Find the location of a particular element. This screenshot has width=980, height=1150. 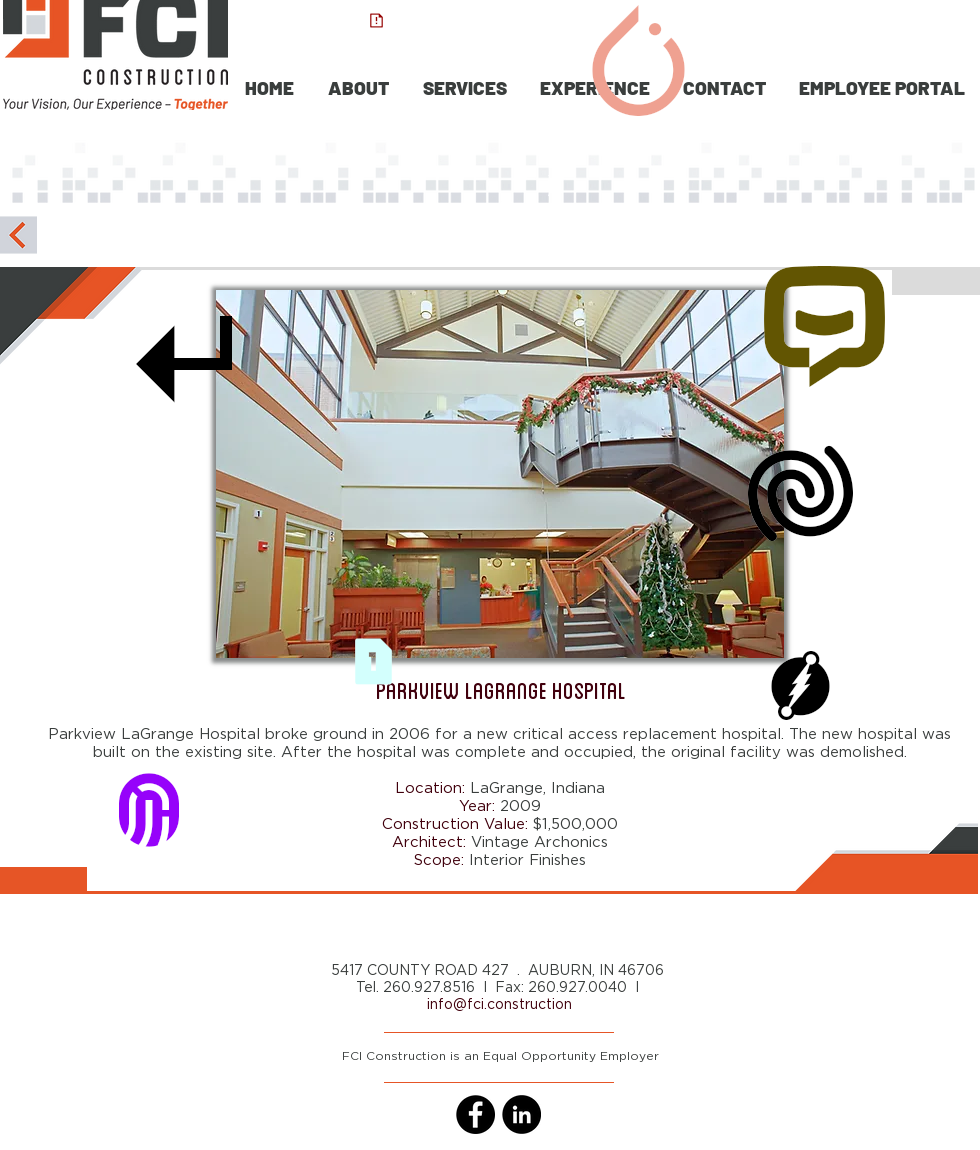

indicates a file with an error or issue is located at coordinates (376, 20).